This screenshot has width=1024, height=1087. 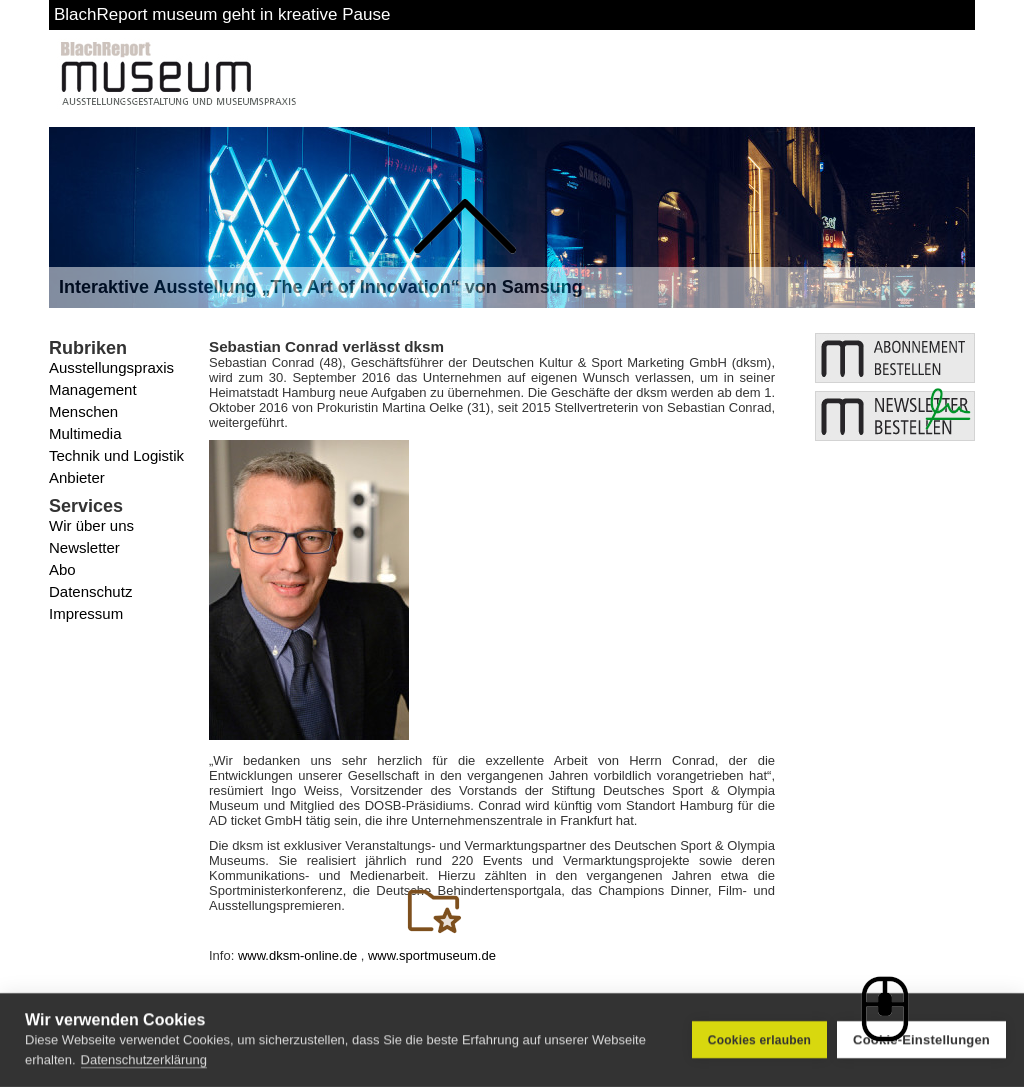 What do you see at coordinates (948, 409) in the screenshot?
I see `add your signature to a document` at bounding box center [948, 409].